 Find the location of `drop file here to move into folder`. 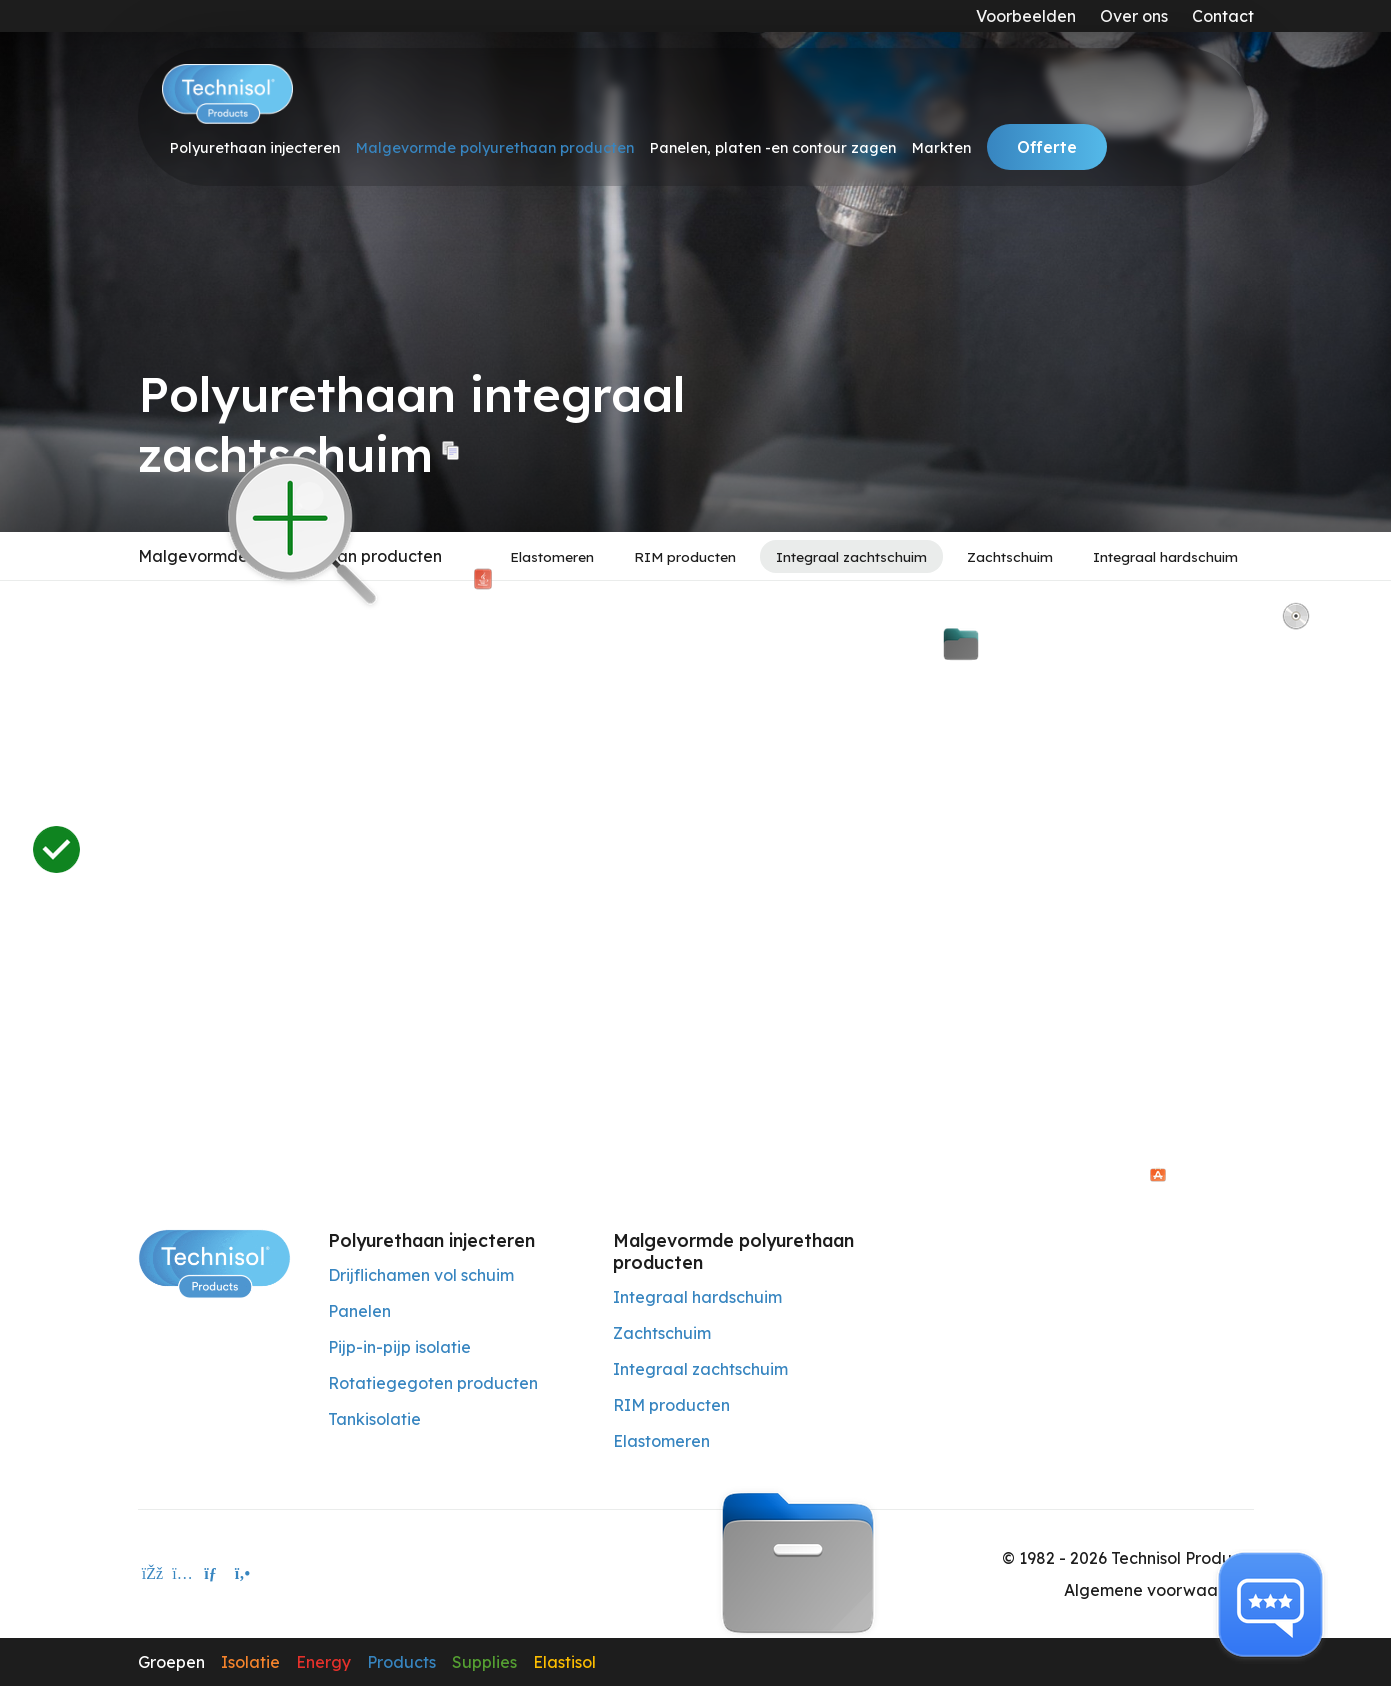

drop file here to move into folder is located at coordinates (961, 644).